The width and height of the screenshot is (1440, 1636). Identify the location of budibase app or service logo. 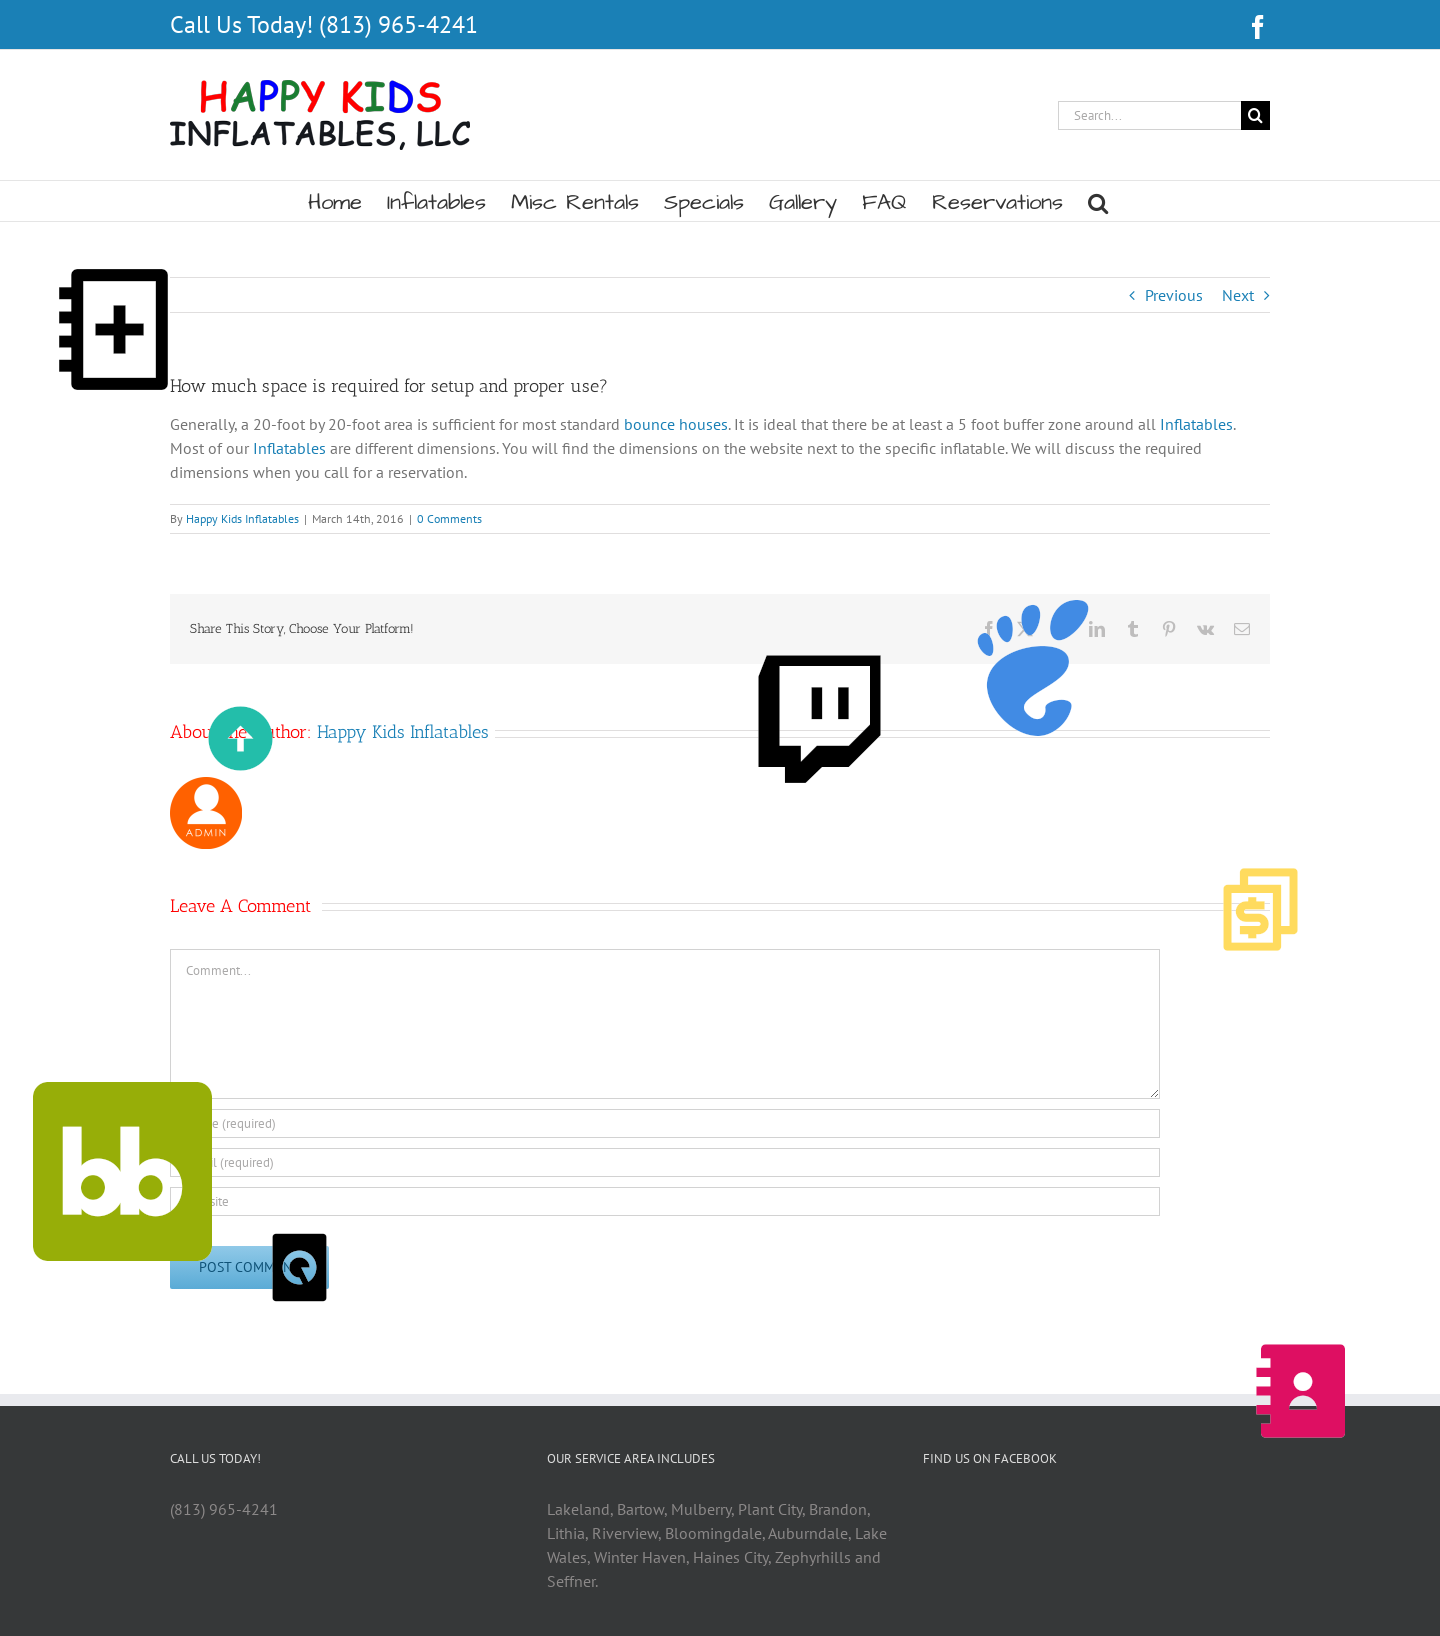
(122, 1171).